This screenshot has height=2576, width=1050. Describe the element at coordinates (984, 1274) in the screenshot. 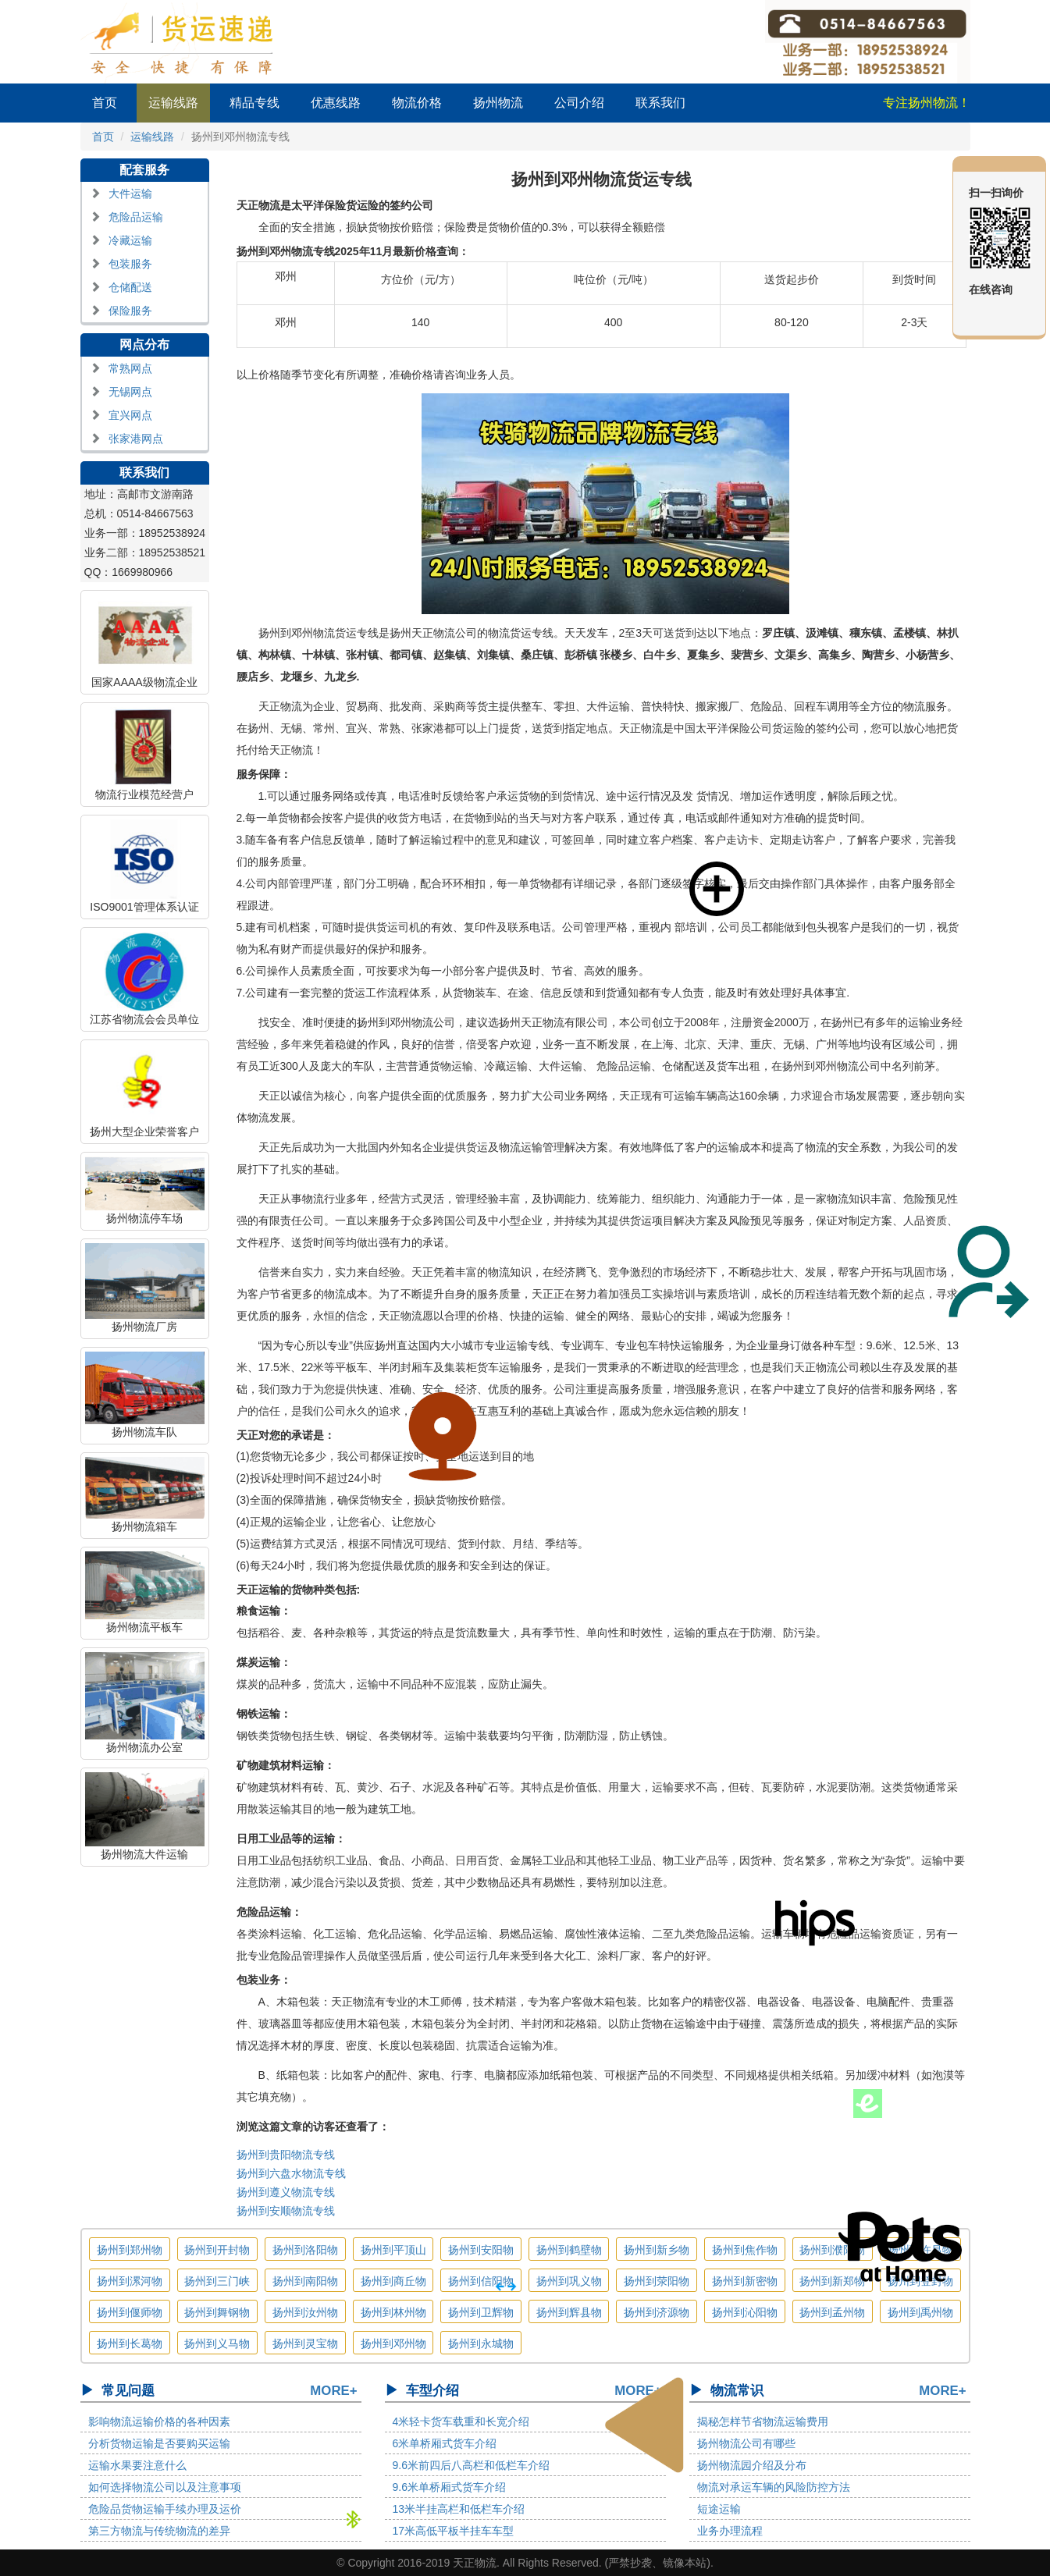

I see `share a user profile with others` at that location.